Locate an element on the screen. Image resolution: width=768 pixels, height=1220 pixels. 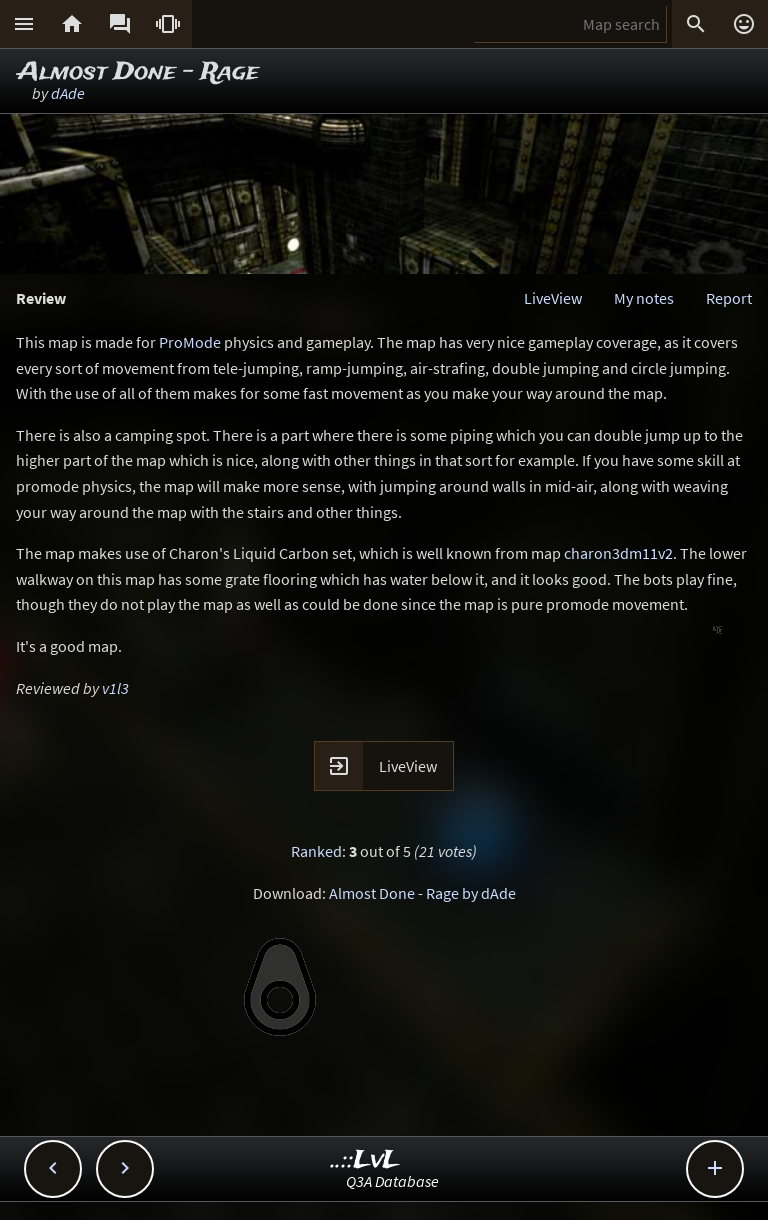
indicates 4G cellular network connectivity is located at coordinates (718, 630).